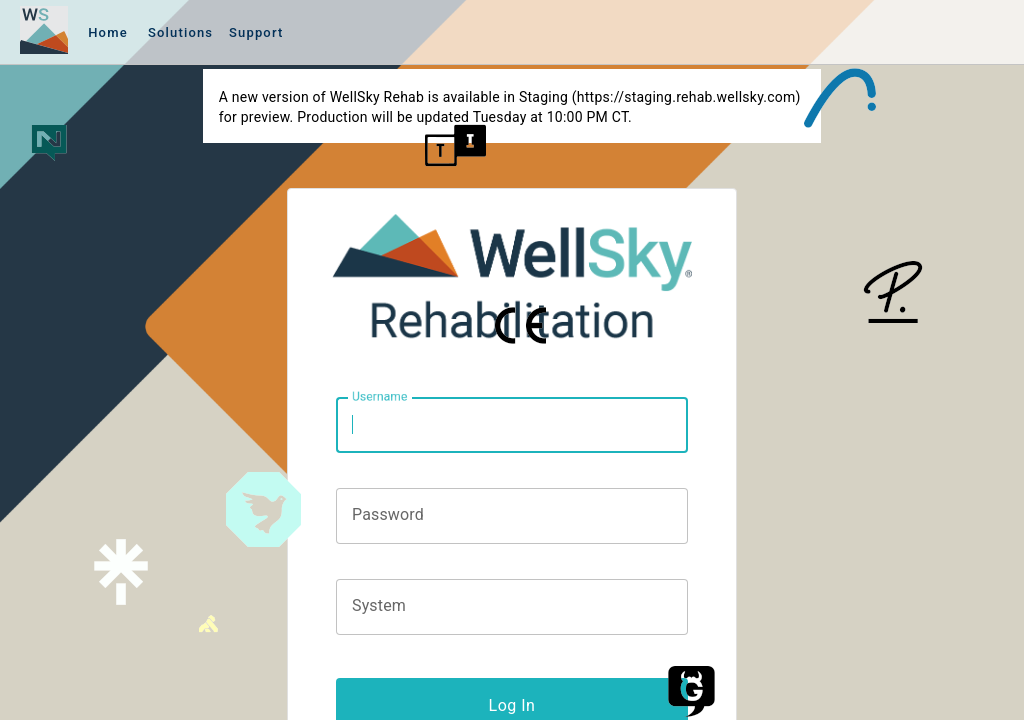 This screenshot has height=720, width=1024. Describe the element at coordinates (840, 98) in the screenshot. I see `open archicad application` at that location.